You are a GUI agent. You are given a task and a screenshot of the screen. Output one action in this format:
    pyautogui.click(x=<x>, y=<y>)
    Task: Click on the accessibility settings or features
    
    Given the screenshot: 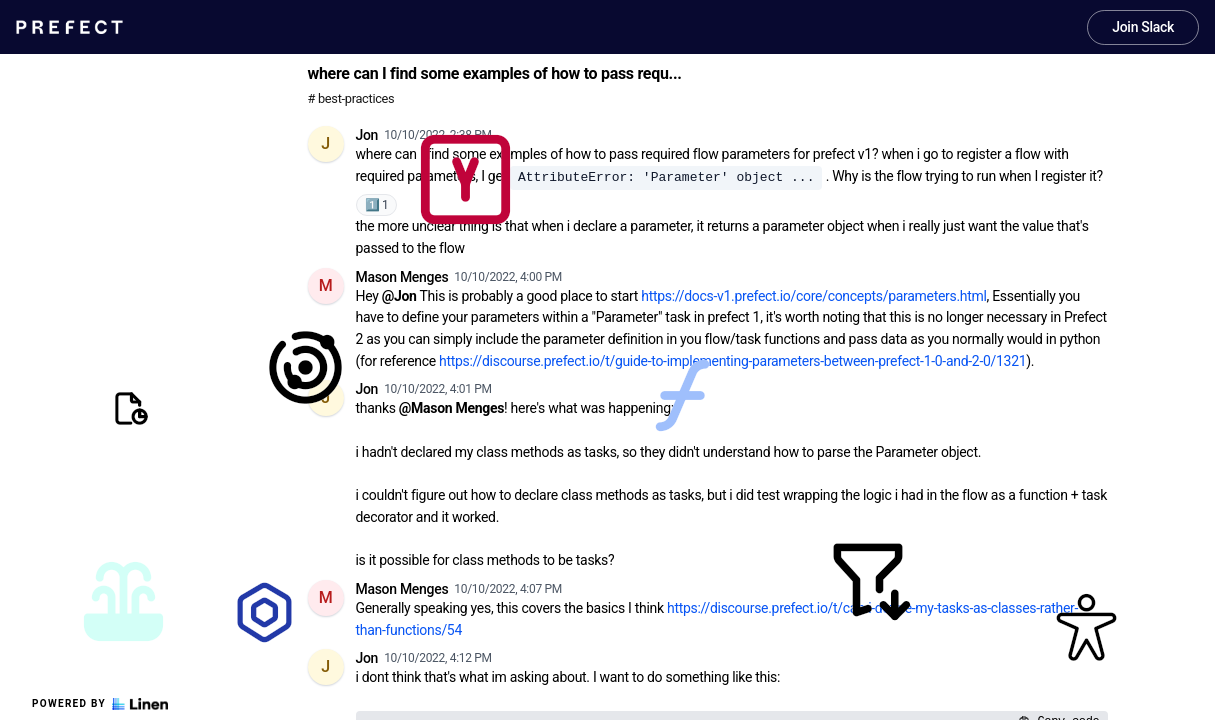 What is the action you would take?
    pyautogui.click(x=1086, y=628)
    